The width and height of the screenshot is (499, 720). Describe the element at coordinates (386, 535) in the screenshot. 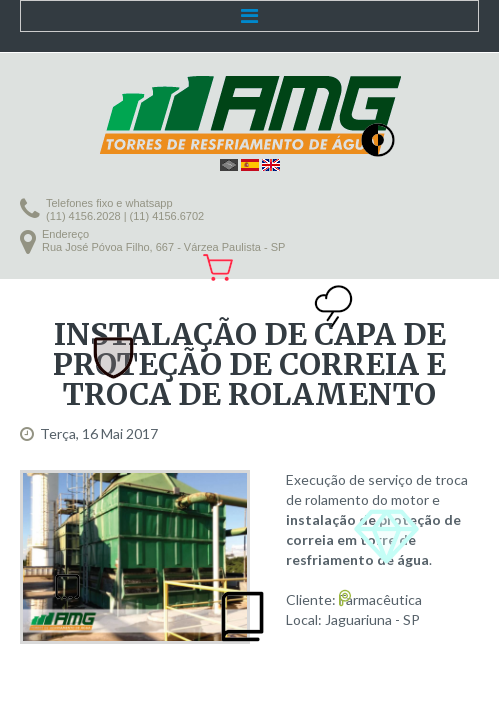

I see `open sketch app` at that location.